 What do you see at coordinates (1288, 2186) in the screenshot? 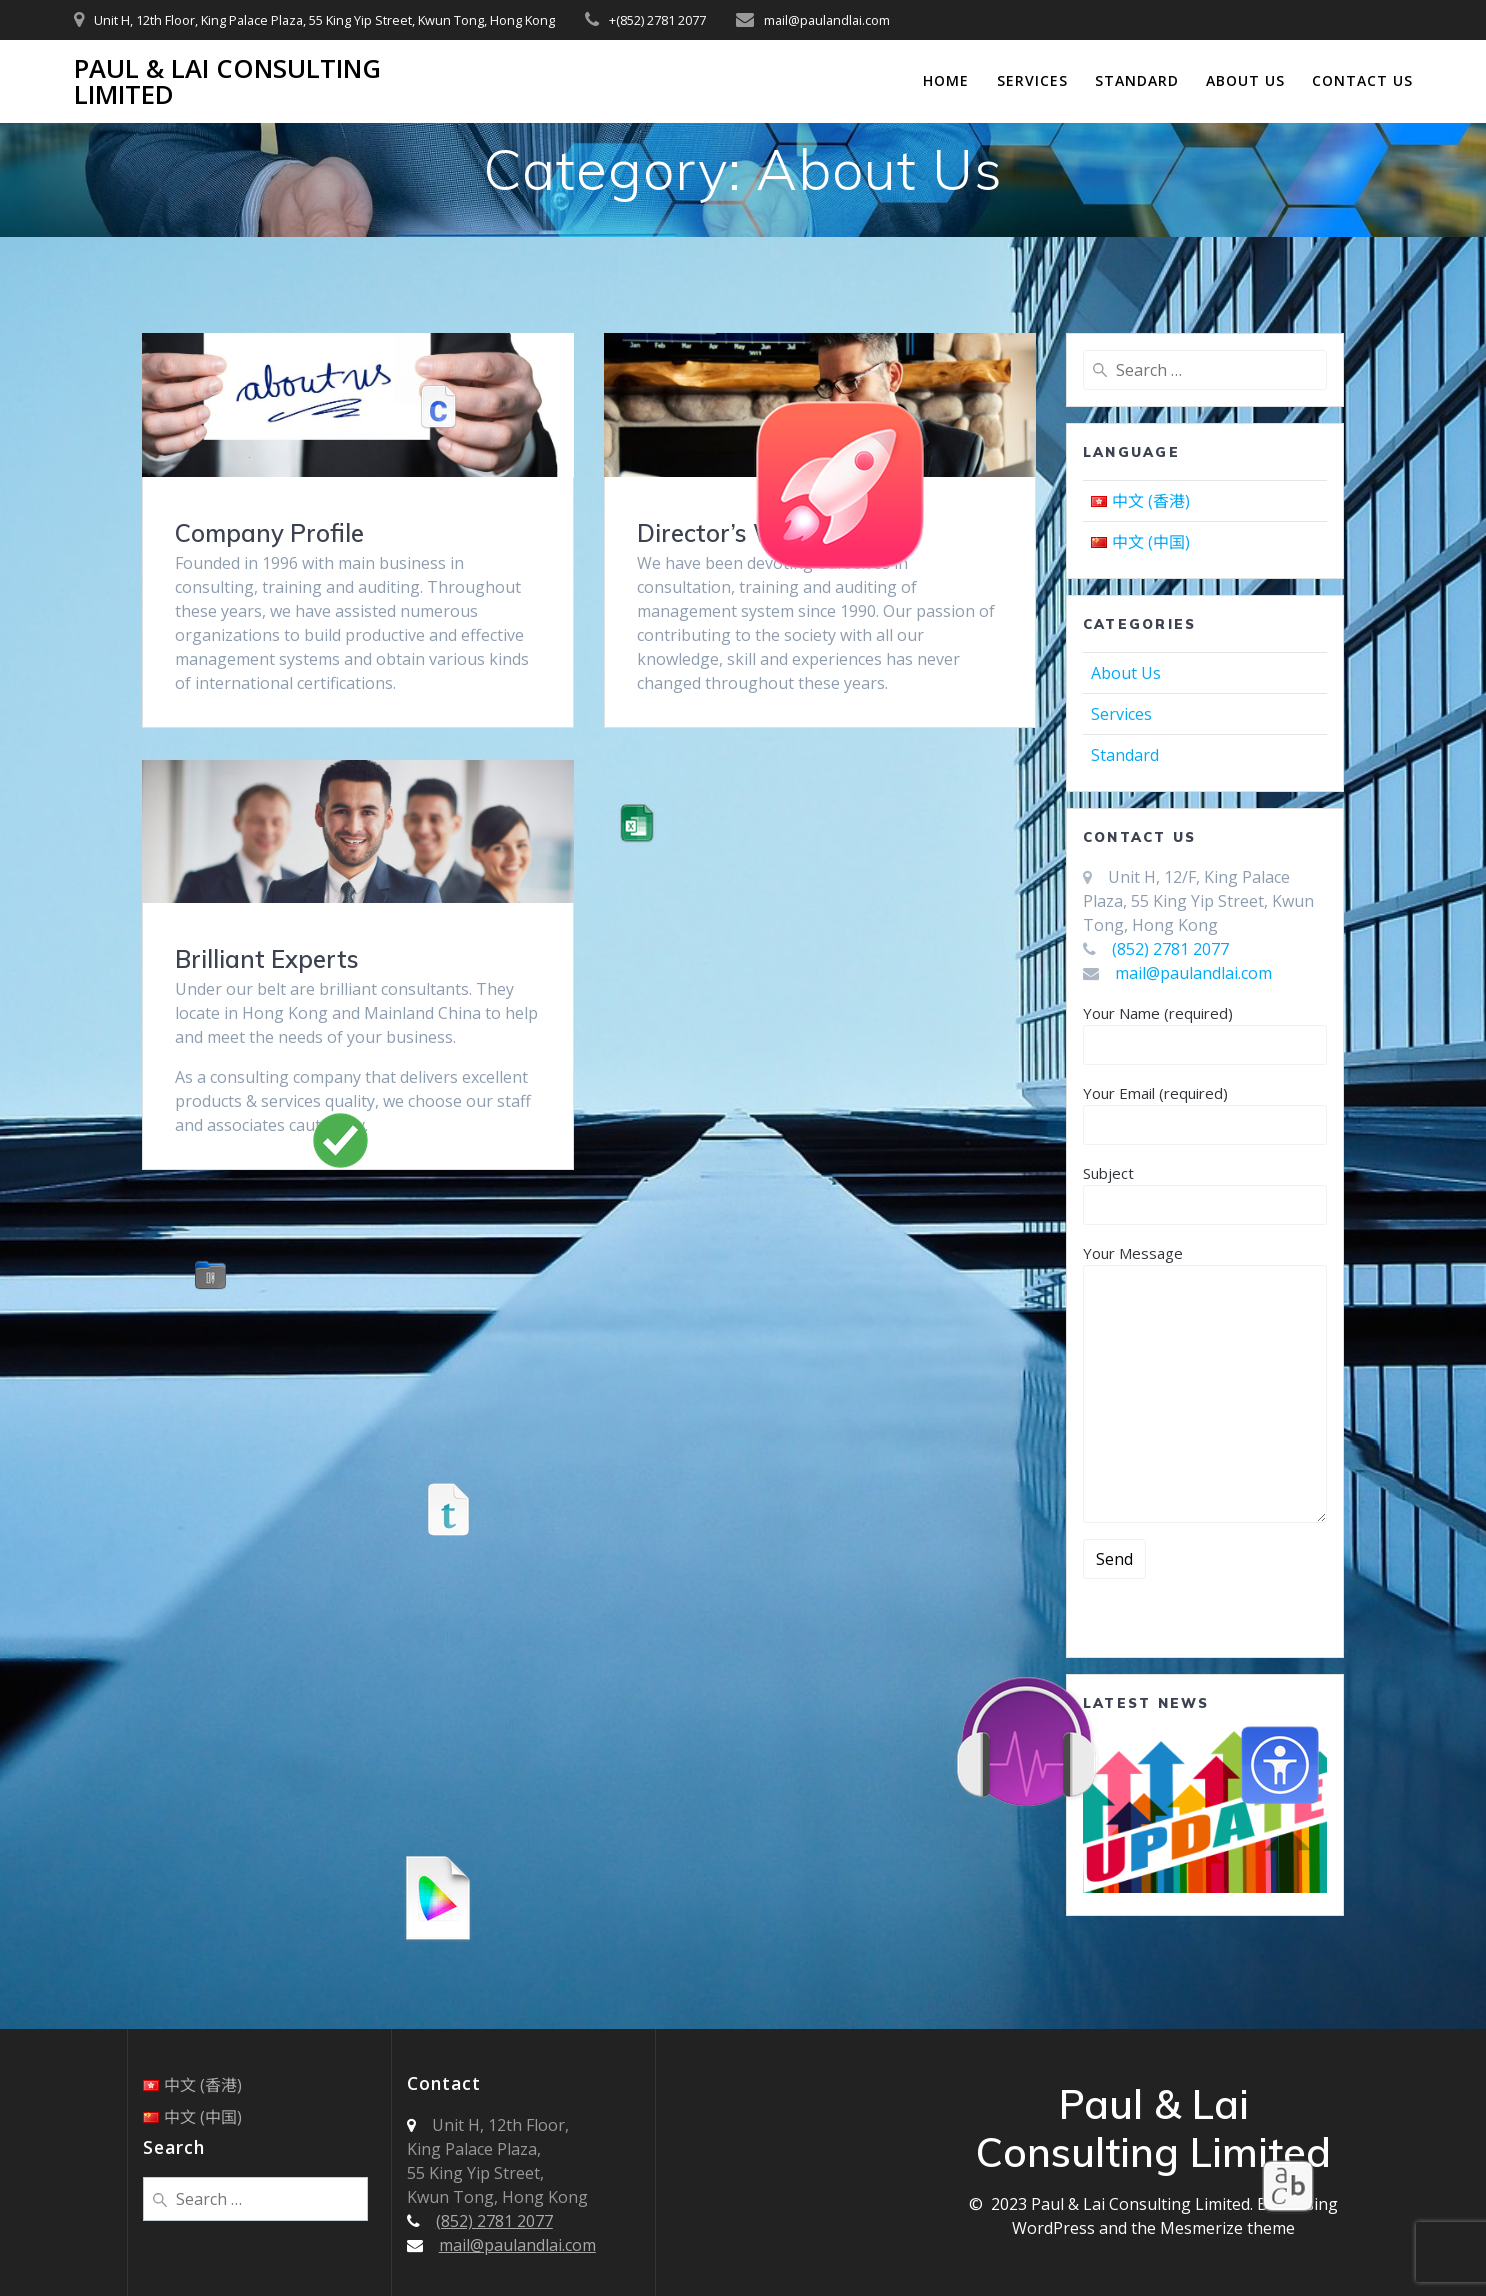
I see `access font and typography settings` at bounding box center [1288, 2186].